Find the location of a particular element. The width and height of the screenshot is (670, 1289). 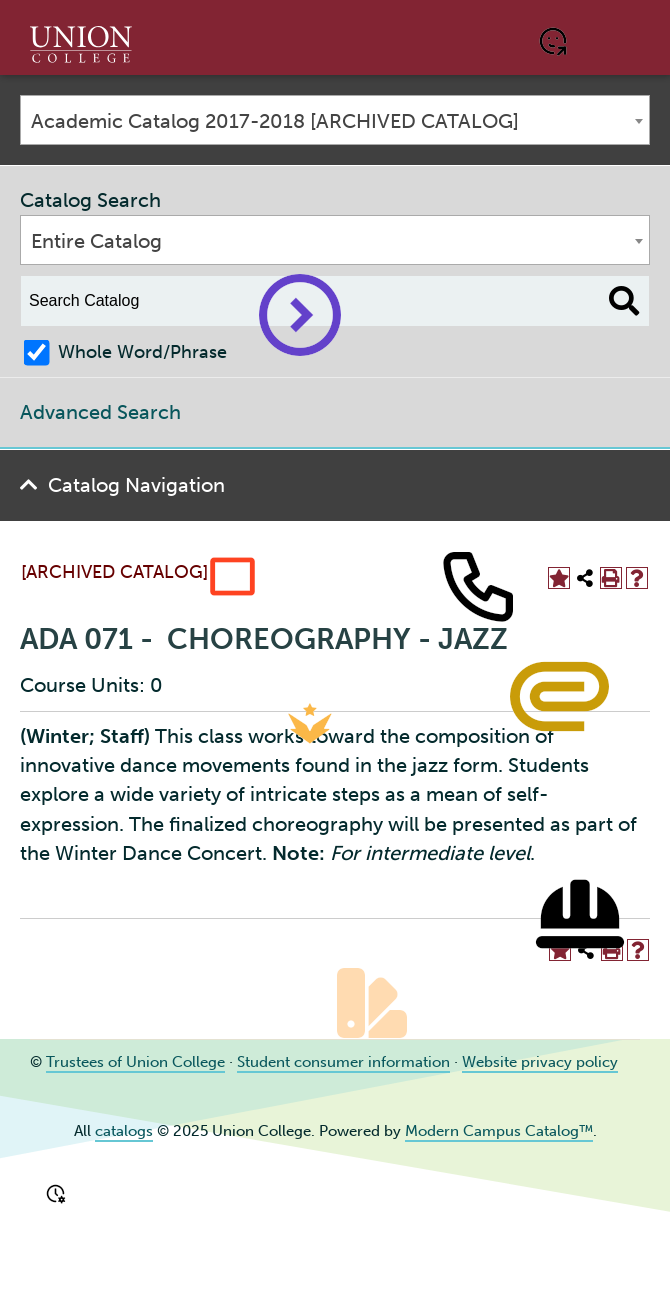

discord hypesquad events badge is located at coordinates (310, 723).